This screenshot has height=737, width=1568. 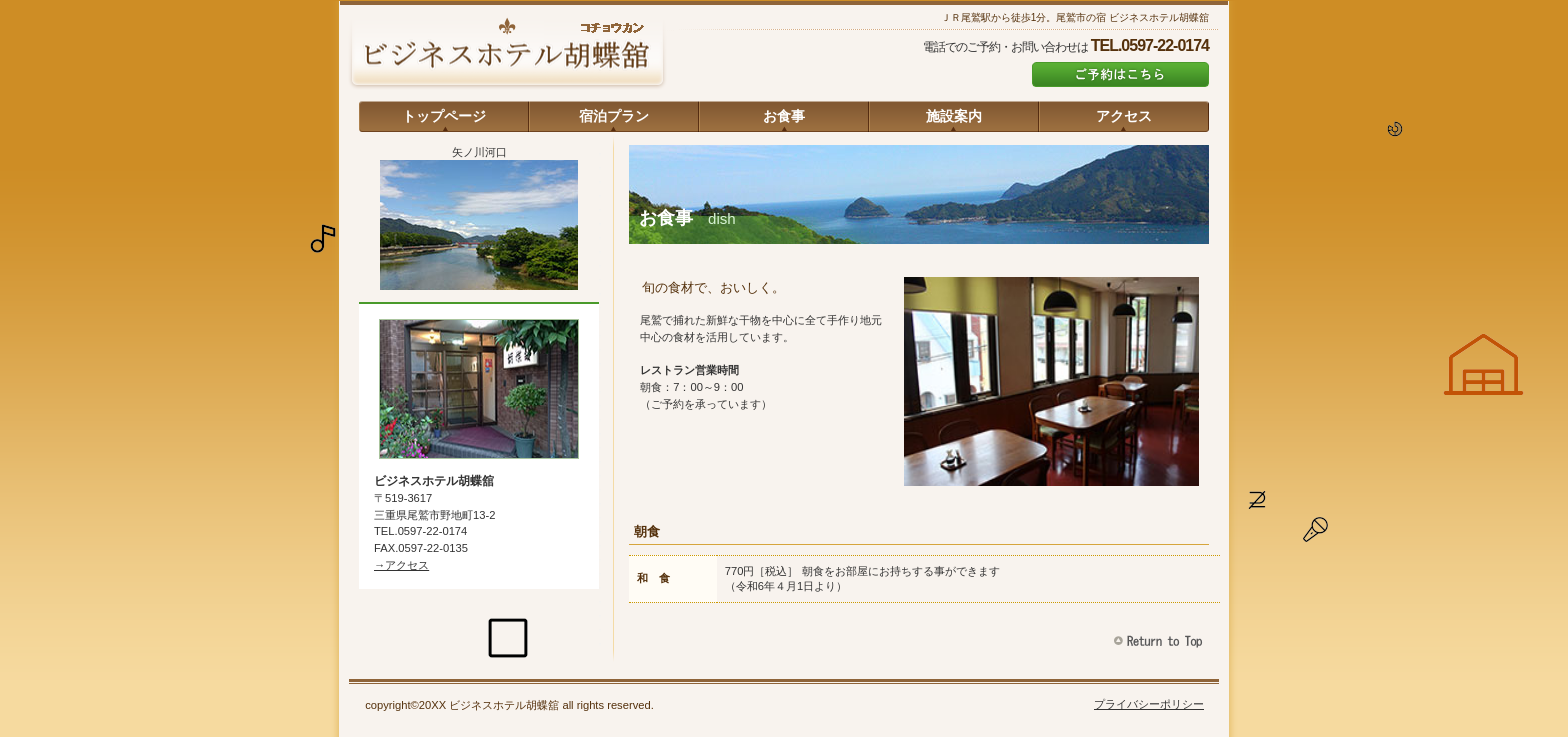 What do you see at coordinates (323, 238) in the screenshot?
I see `play or access music` at bounding box center [323, 238].